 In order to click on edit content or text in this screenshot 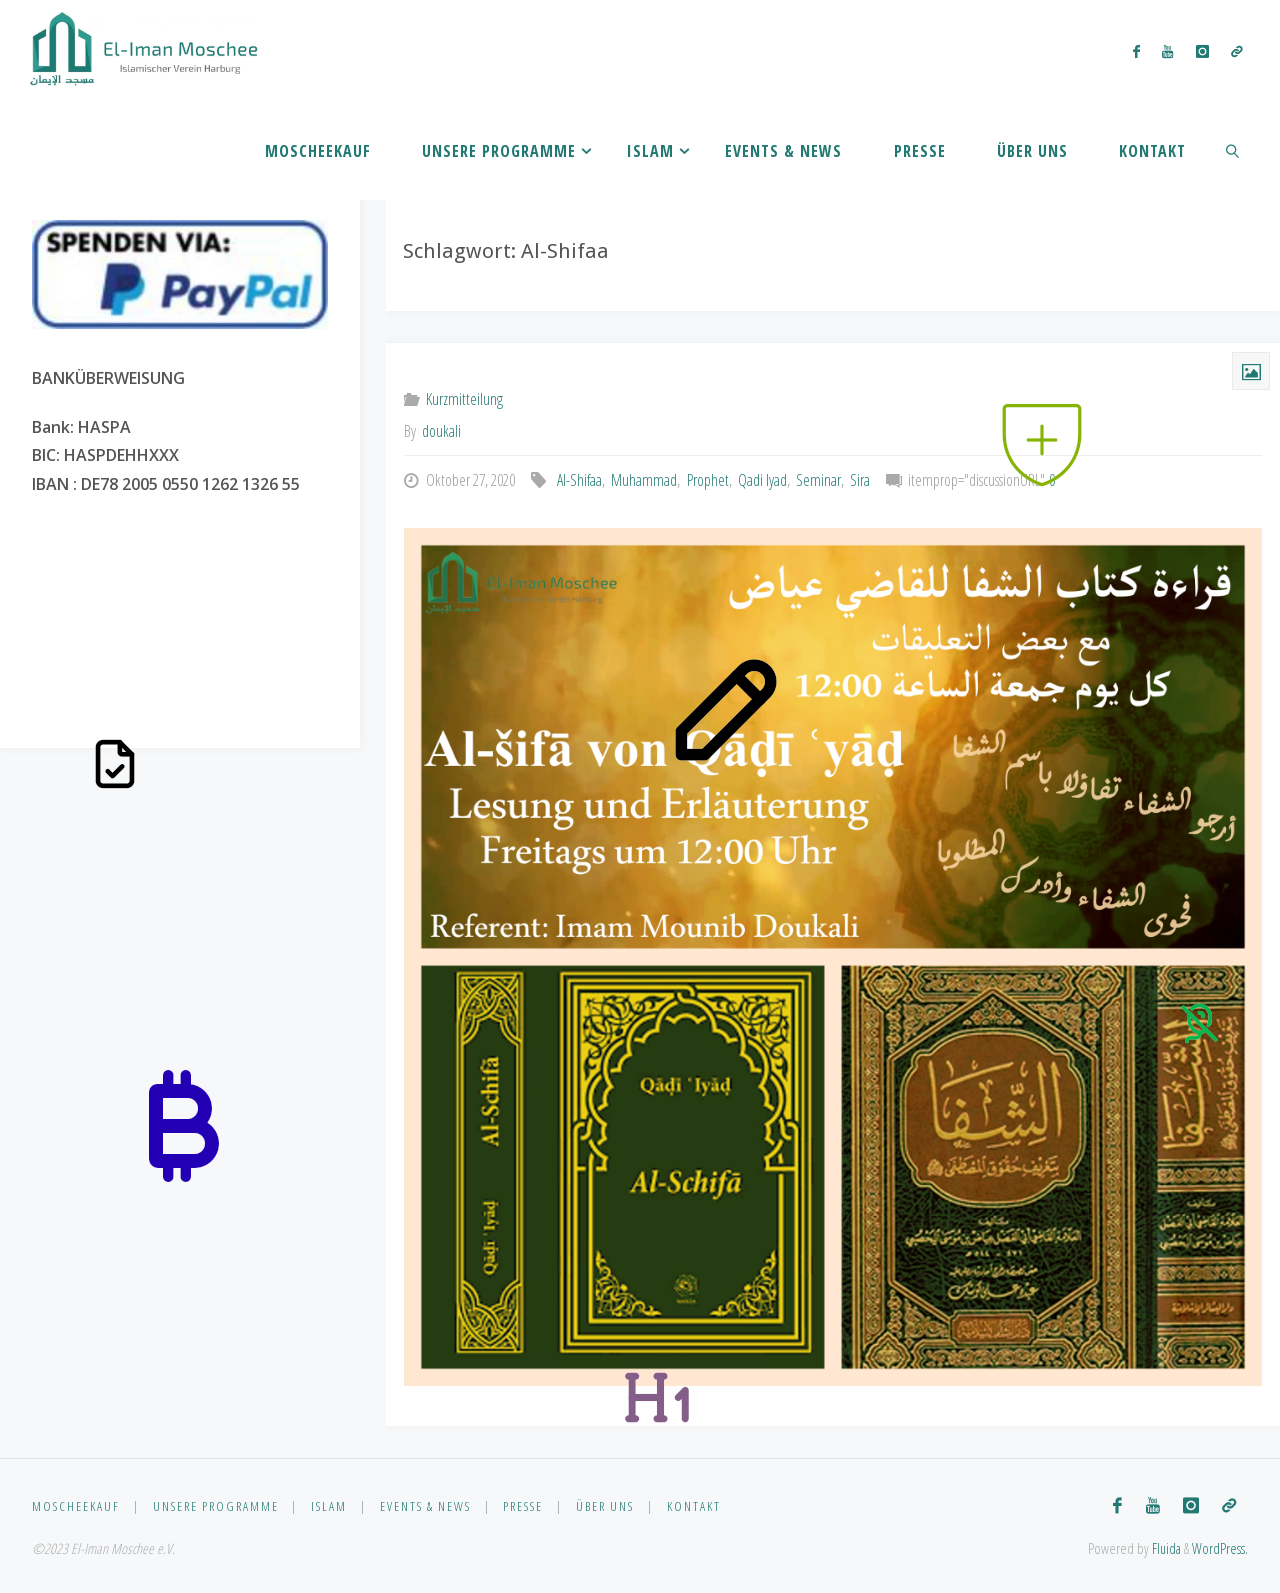, I will do `click(728, 708)`.